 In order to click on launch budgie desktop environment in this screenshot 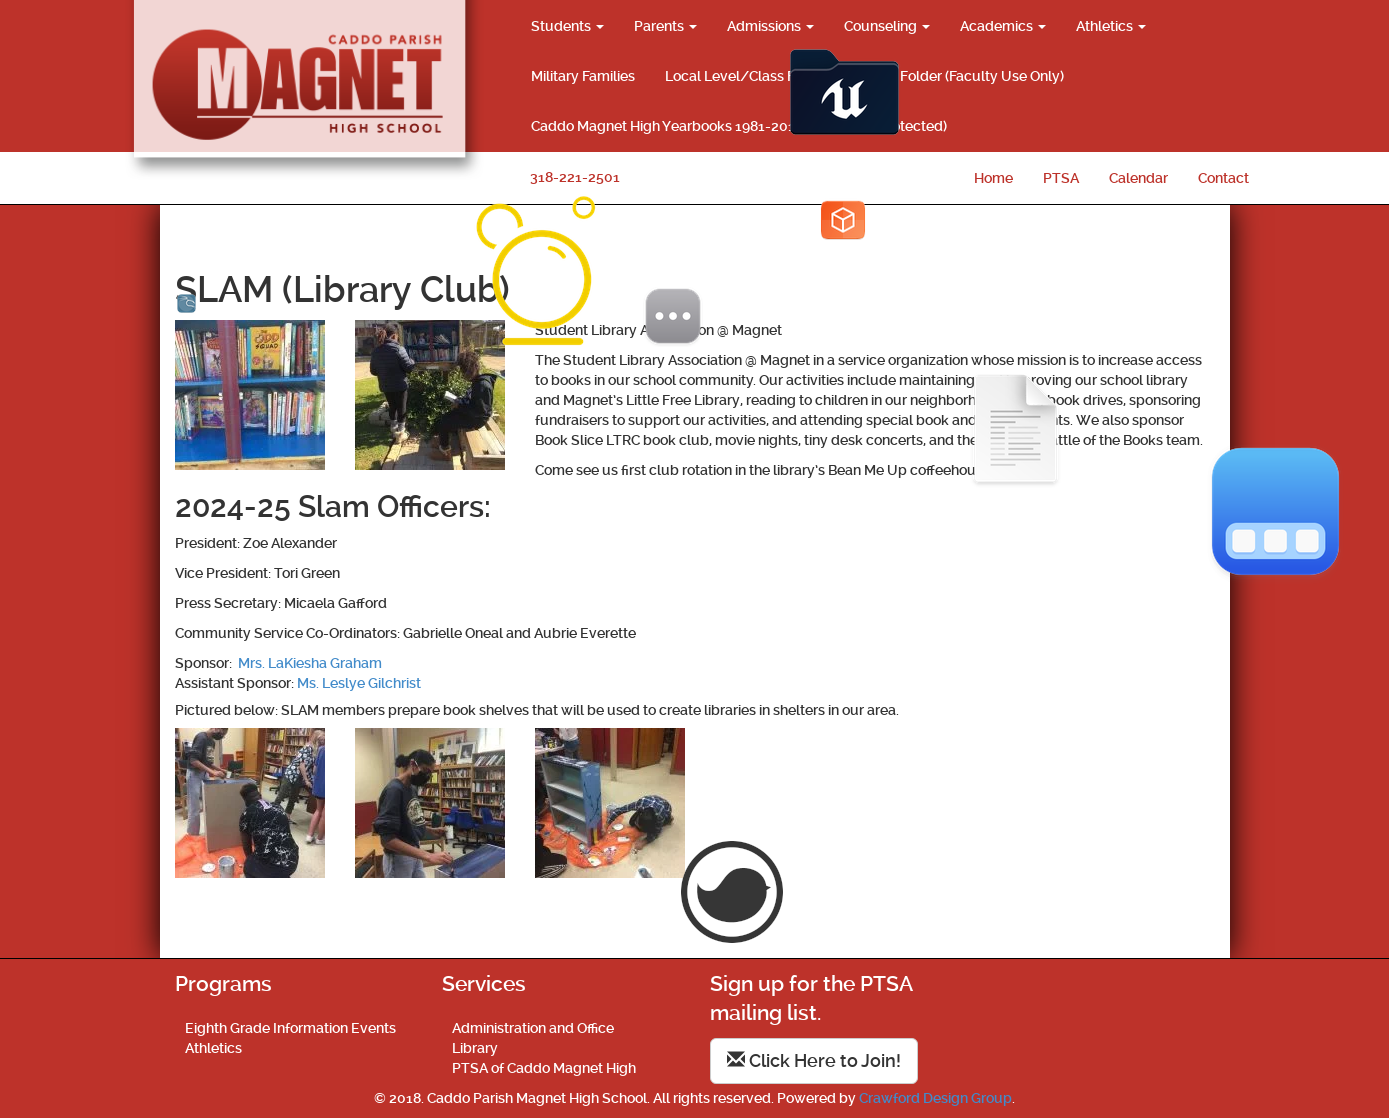, I will do `click(732, 892)`.